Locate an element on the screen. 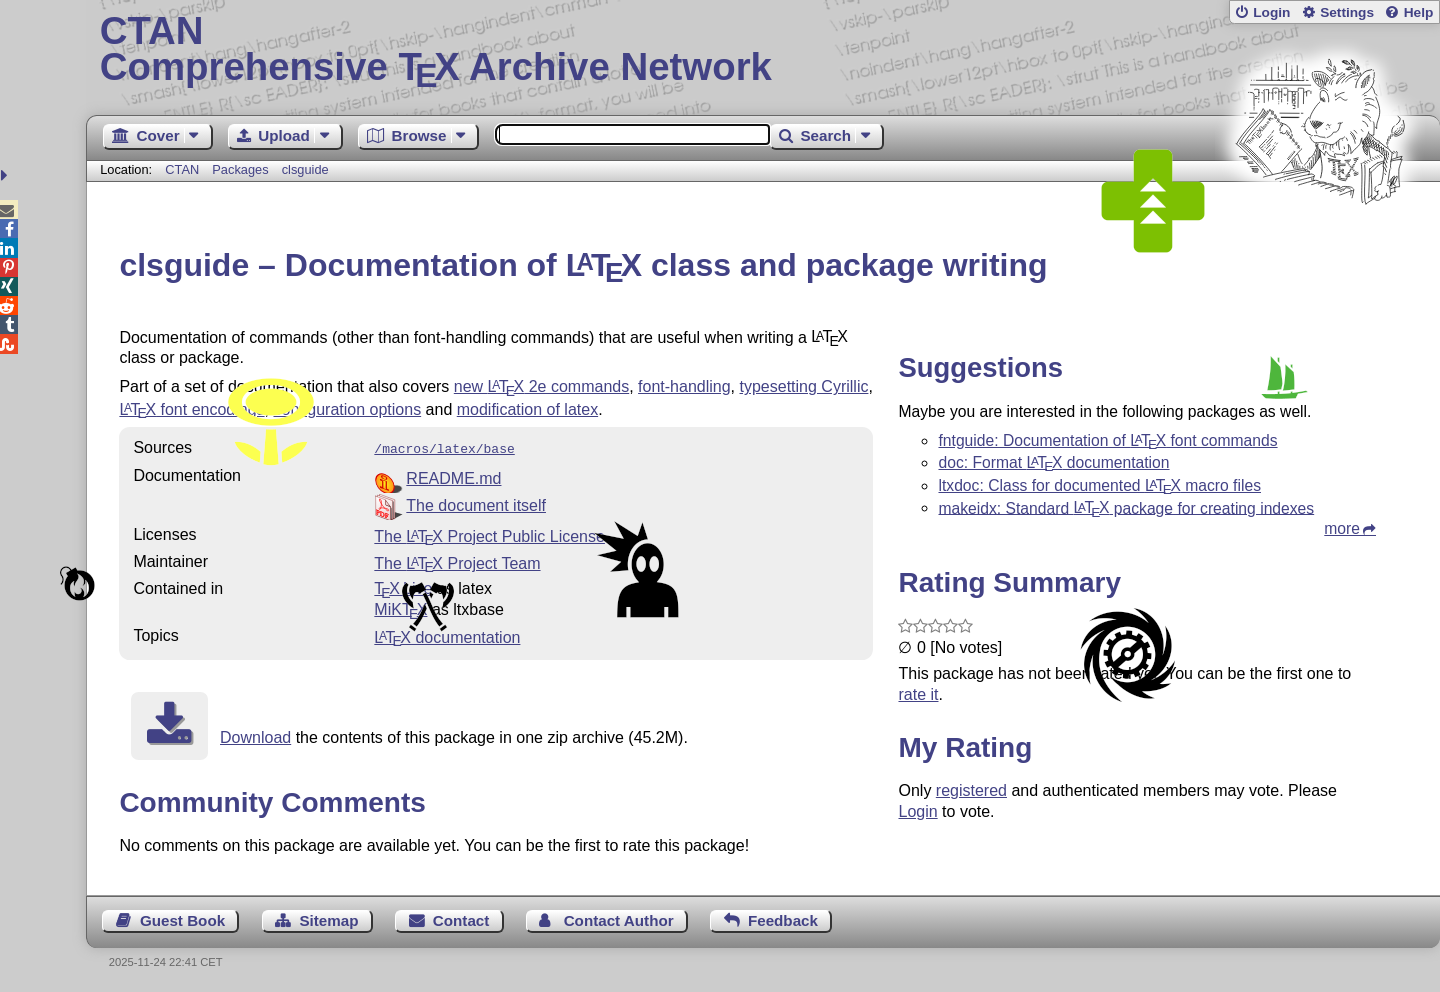  use fire bomb attack or ability is located at coordinates (77, 583).